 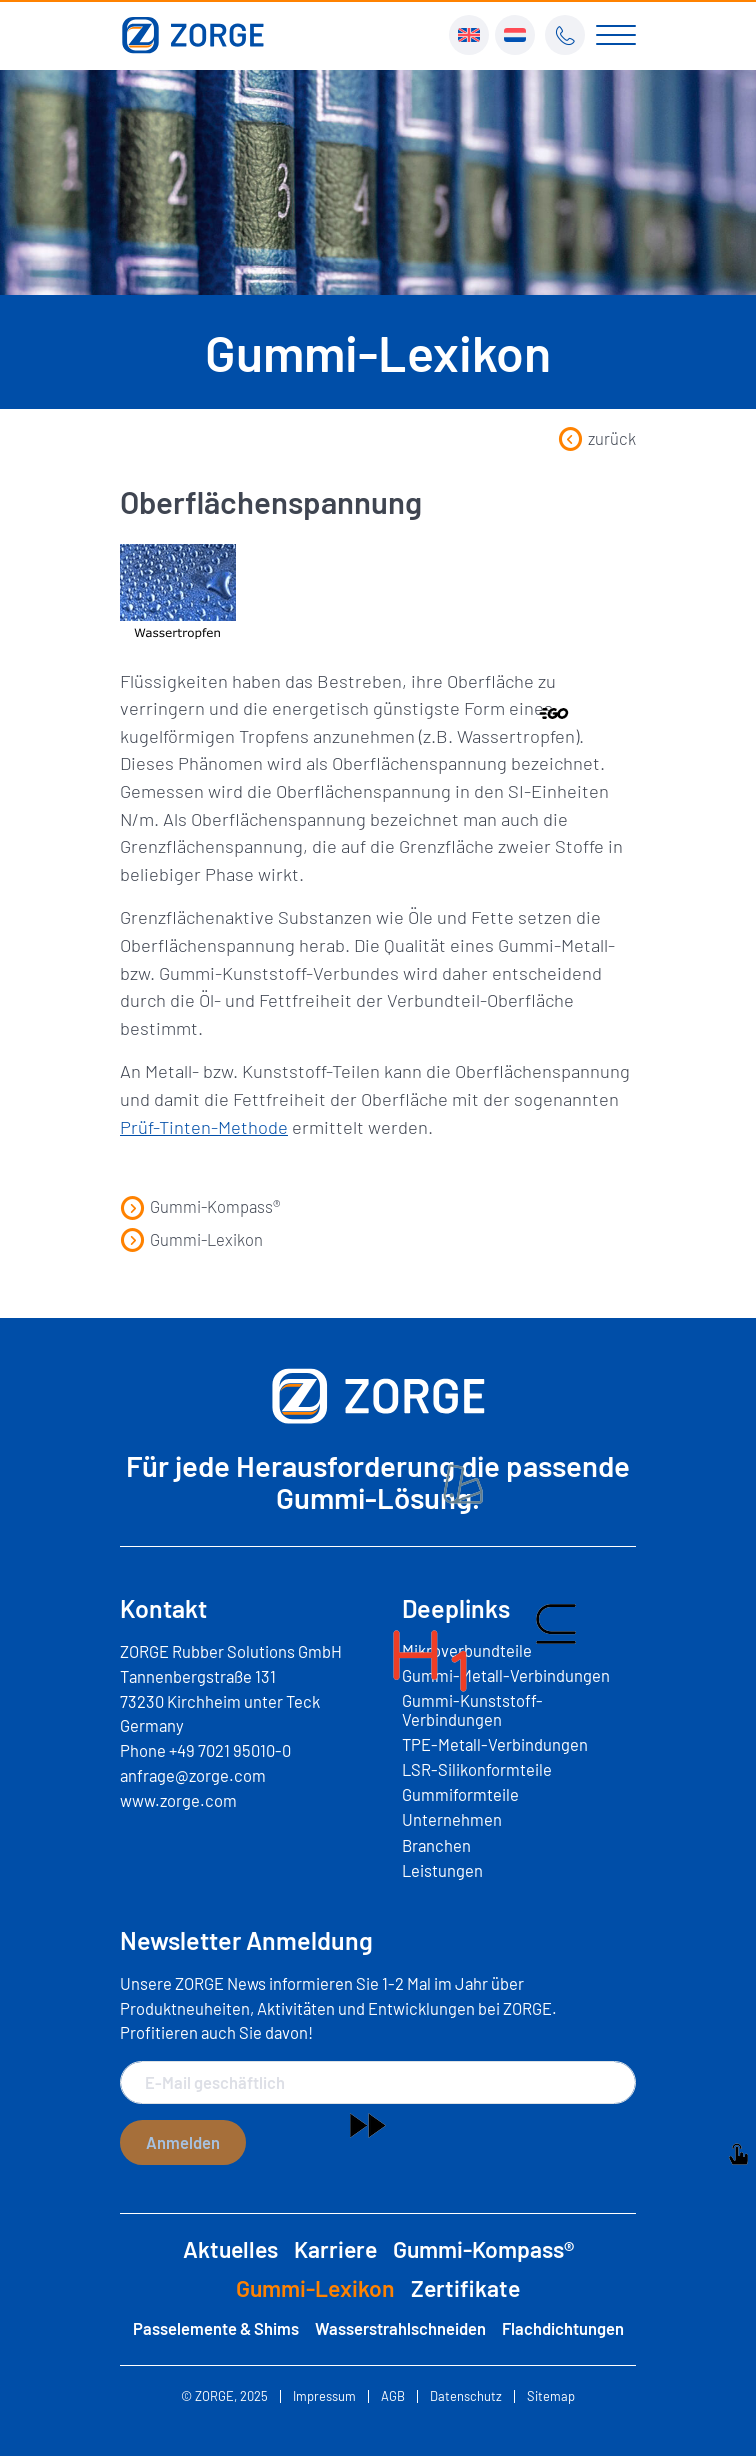 What do you see at coordinates (461, 1485) in the screenshot?
I see `open color palette or swatches` at bounding box center [461, 1485].